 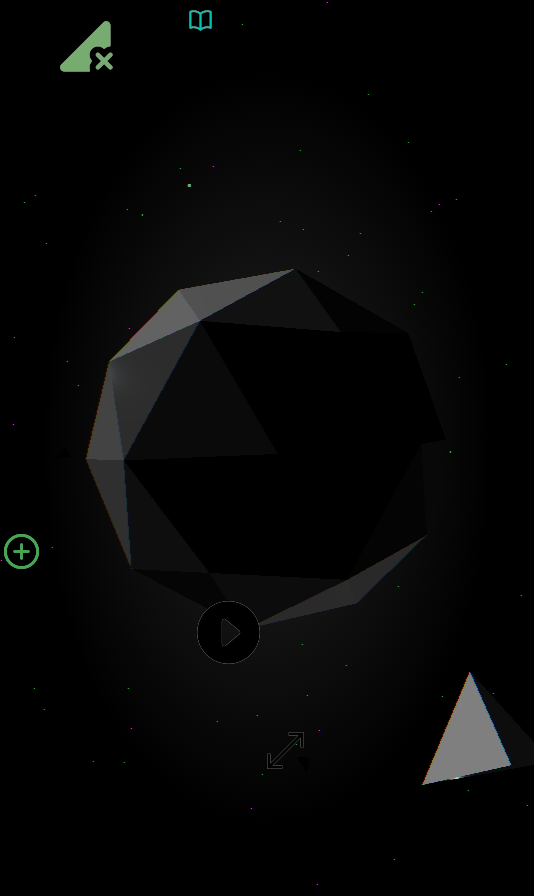 I want to click on no cellular signal available, so click(x=89, y=48).